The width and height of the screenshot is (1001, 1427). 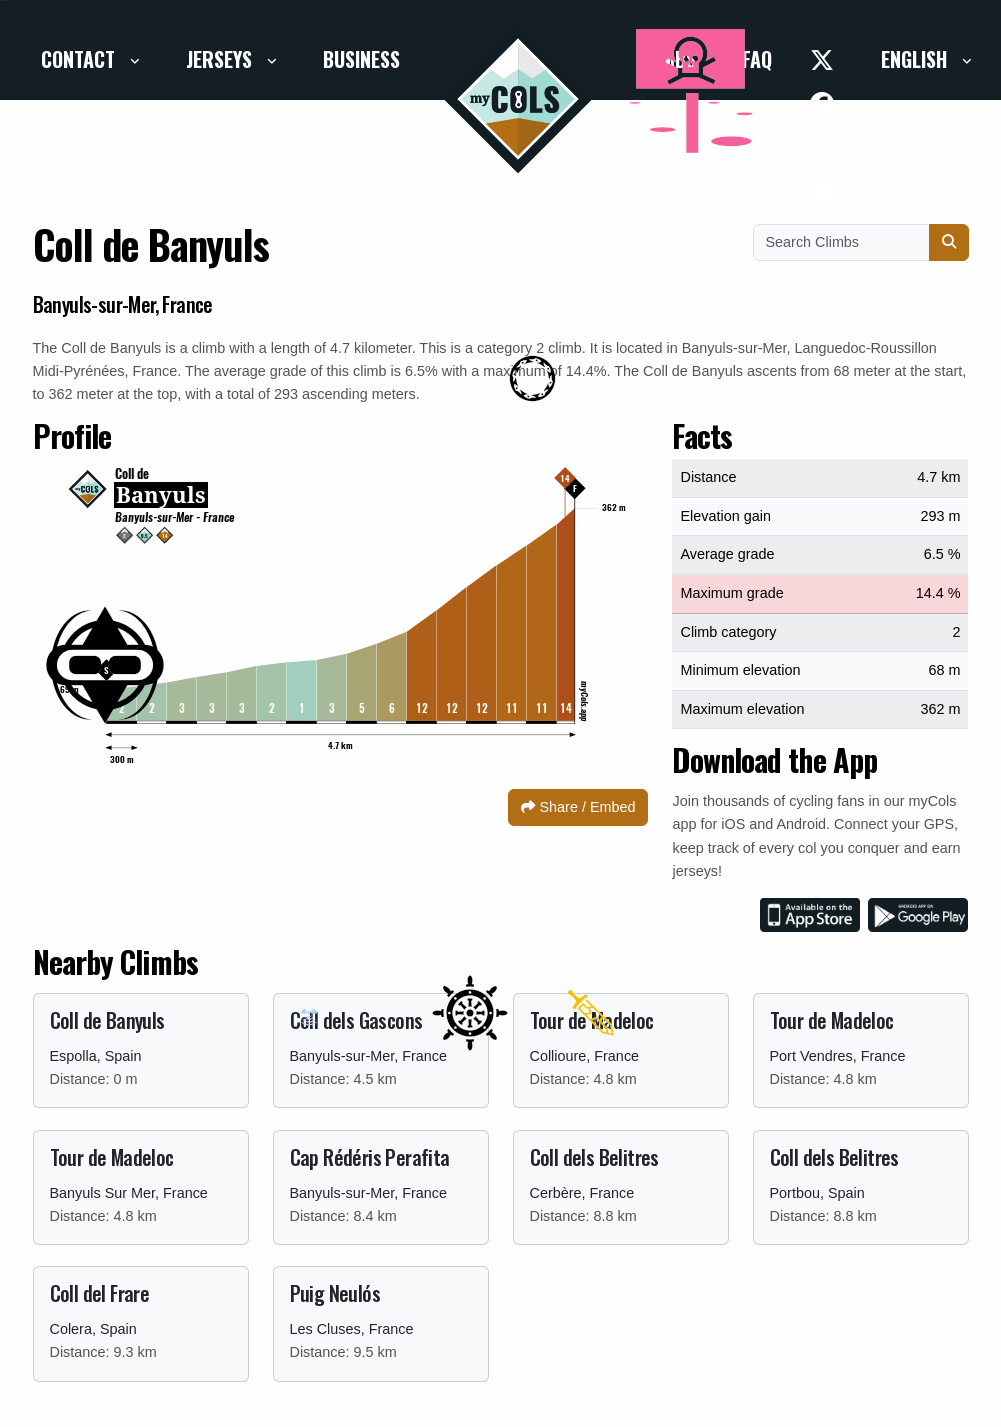 What do you see at coordinates (470, 1013) in the screenshot?
I see `navigate to sailing or nautical settings` at bounding box center [470, 1013].